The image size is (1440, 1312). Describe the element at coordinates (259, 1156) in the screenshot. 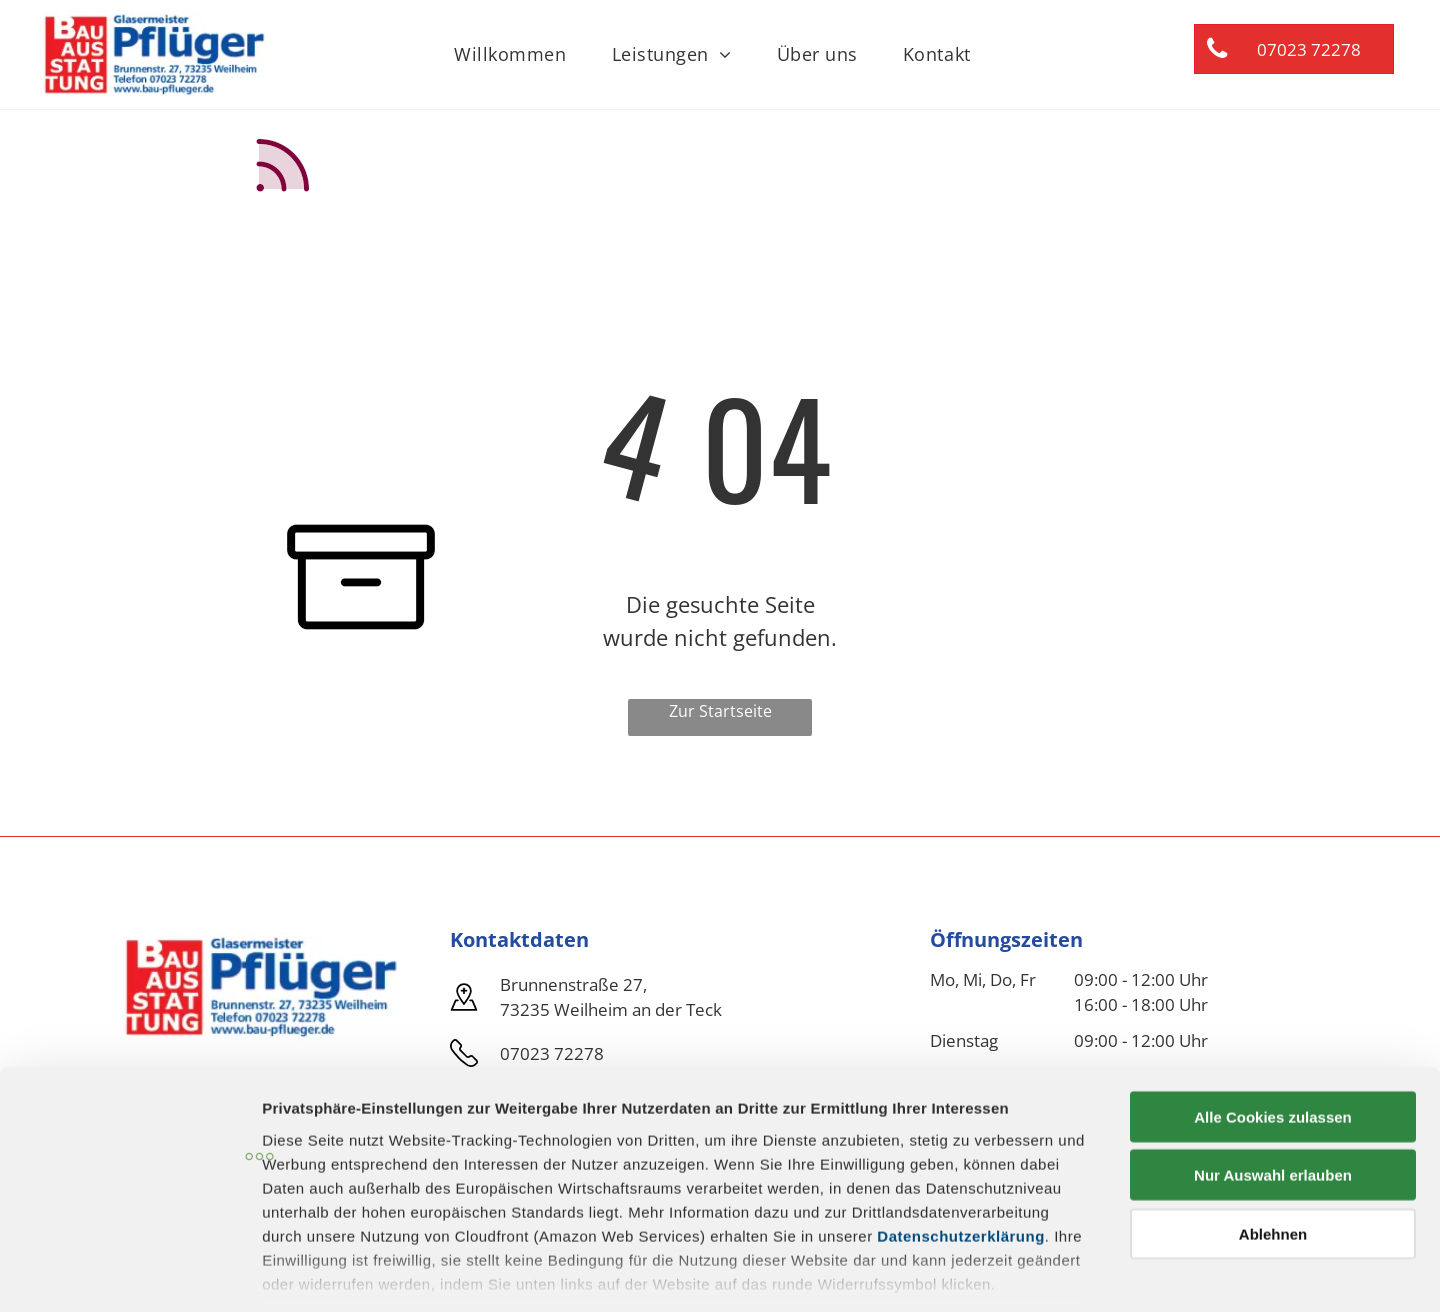

I see `open more options menu` at that location.